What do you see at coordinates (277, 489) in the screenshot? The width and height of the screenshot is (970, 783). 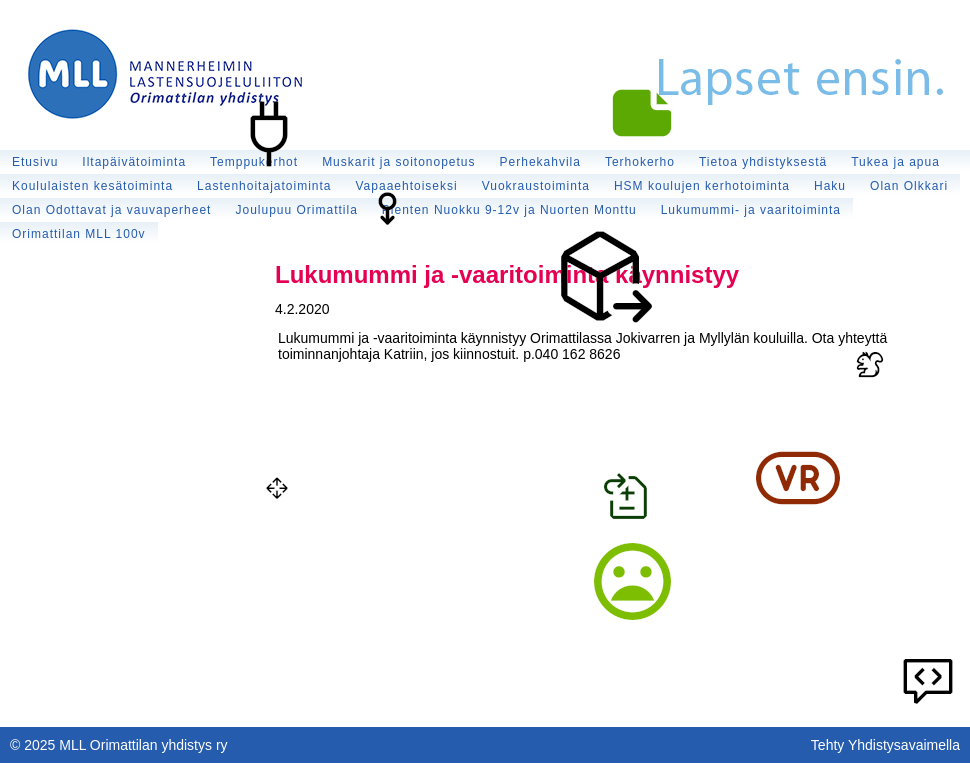 I see `move or reposition an element` at bounding box center [277, 489].